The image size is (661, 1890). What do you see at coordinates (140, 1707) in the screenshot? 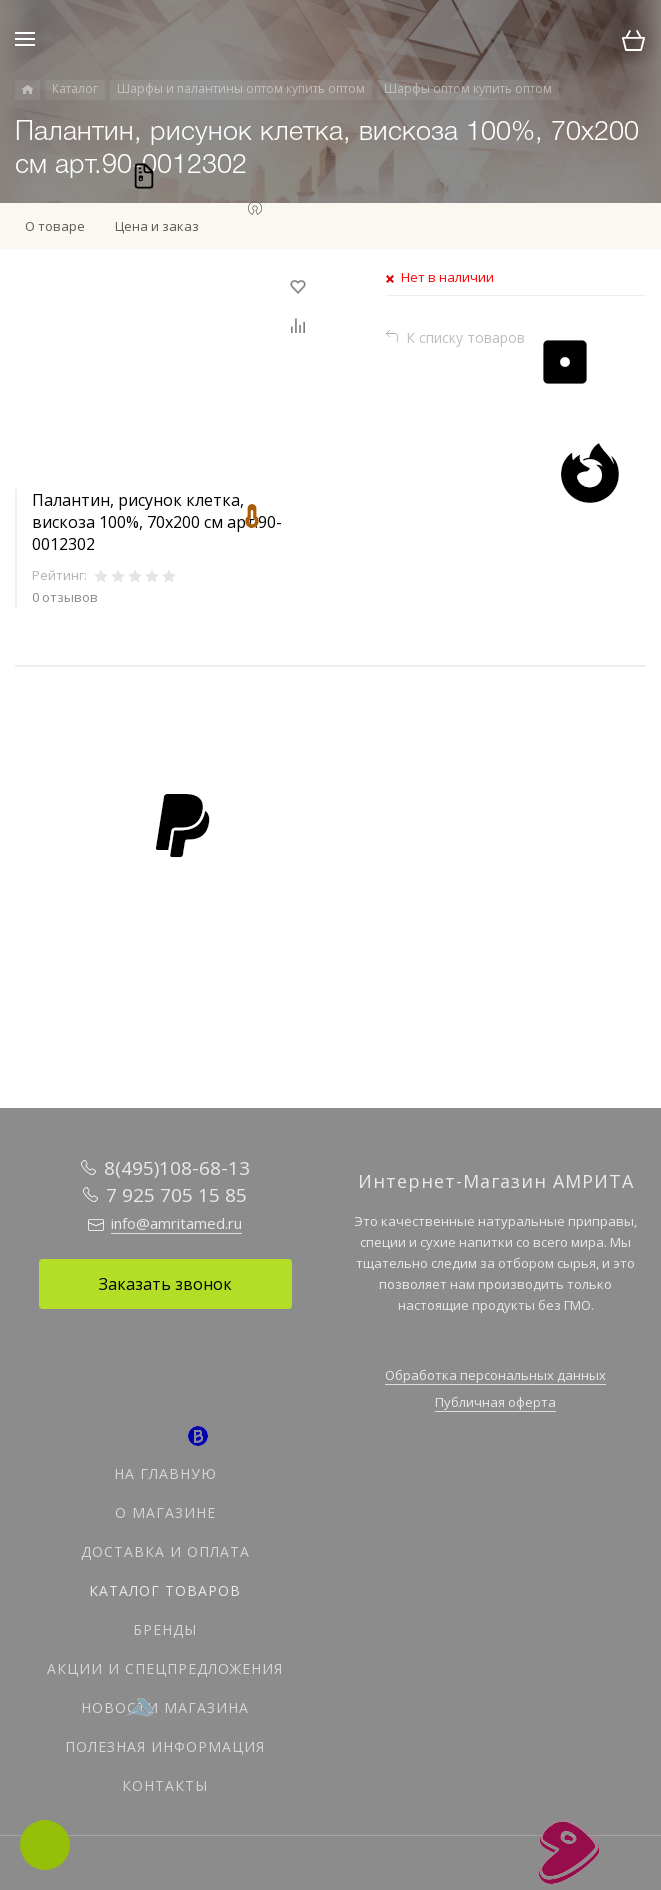
I see `accusoft company logo` at bounding box center [140, 1707].